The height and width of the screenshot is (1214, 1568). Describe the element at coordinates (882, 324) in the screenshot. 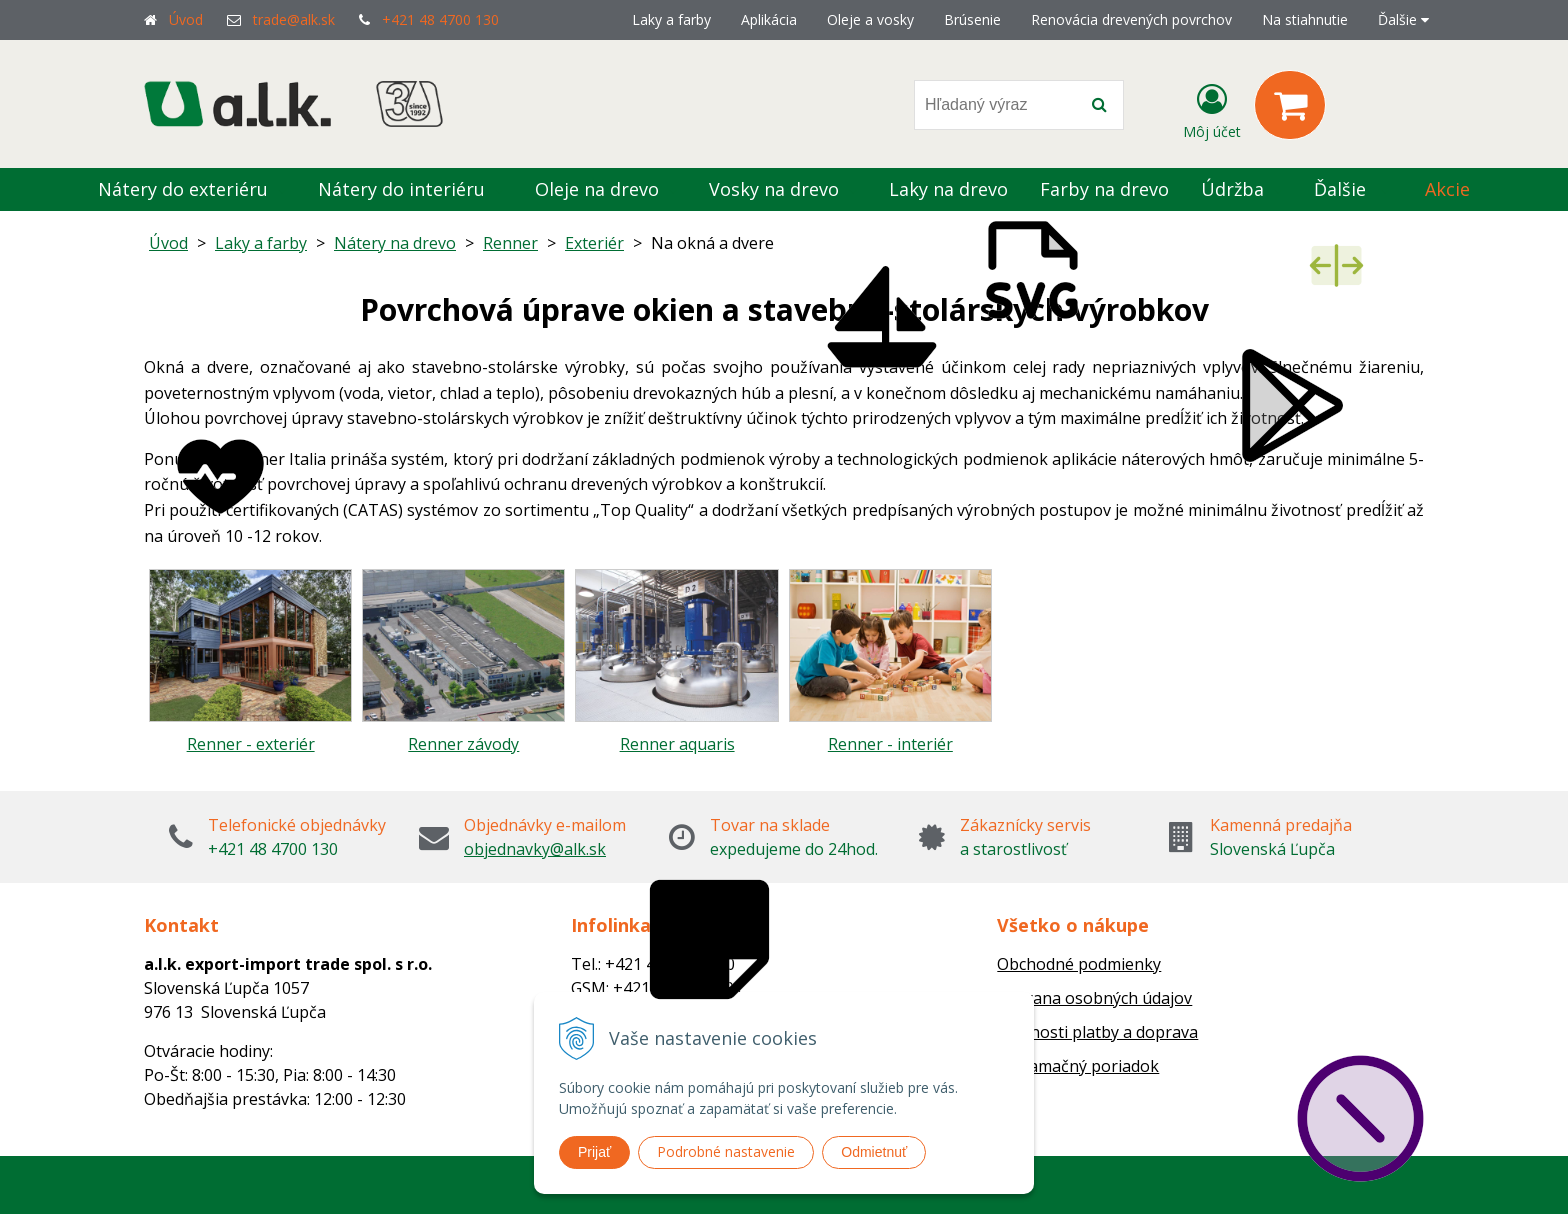

I see `access sailing or boating features` at that location.